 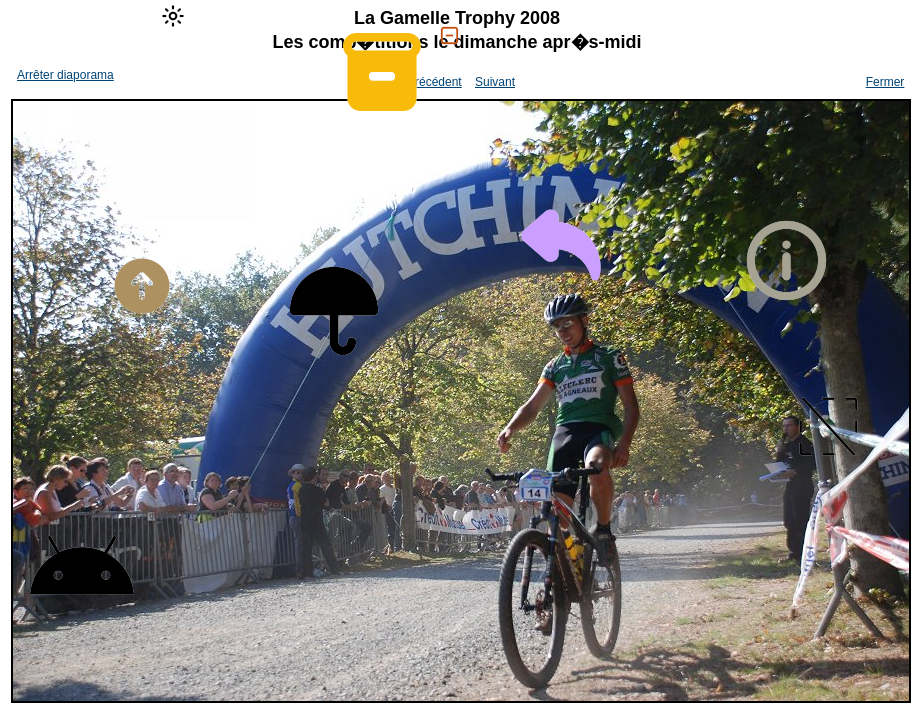 What do you see at coordinates (382, 72) in the screenshot?
I see `archive selected items` at bounding box center [382, 72].